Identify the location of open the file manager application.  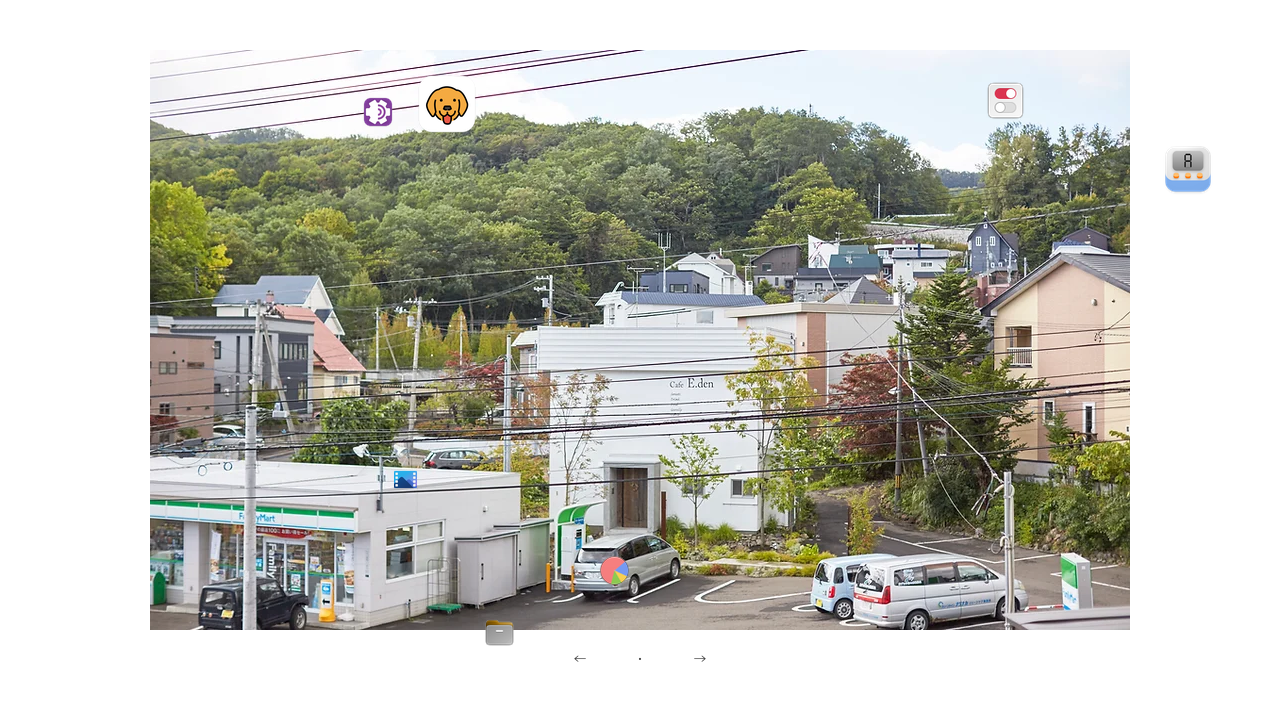
(499, 632).